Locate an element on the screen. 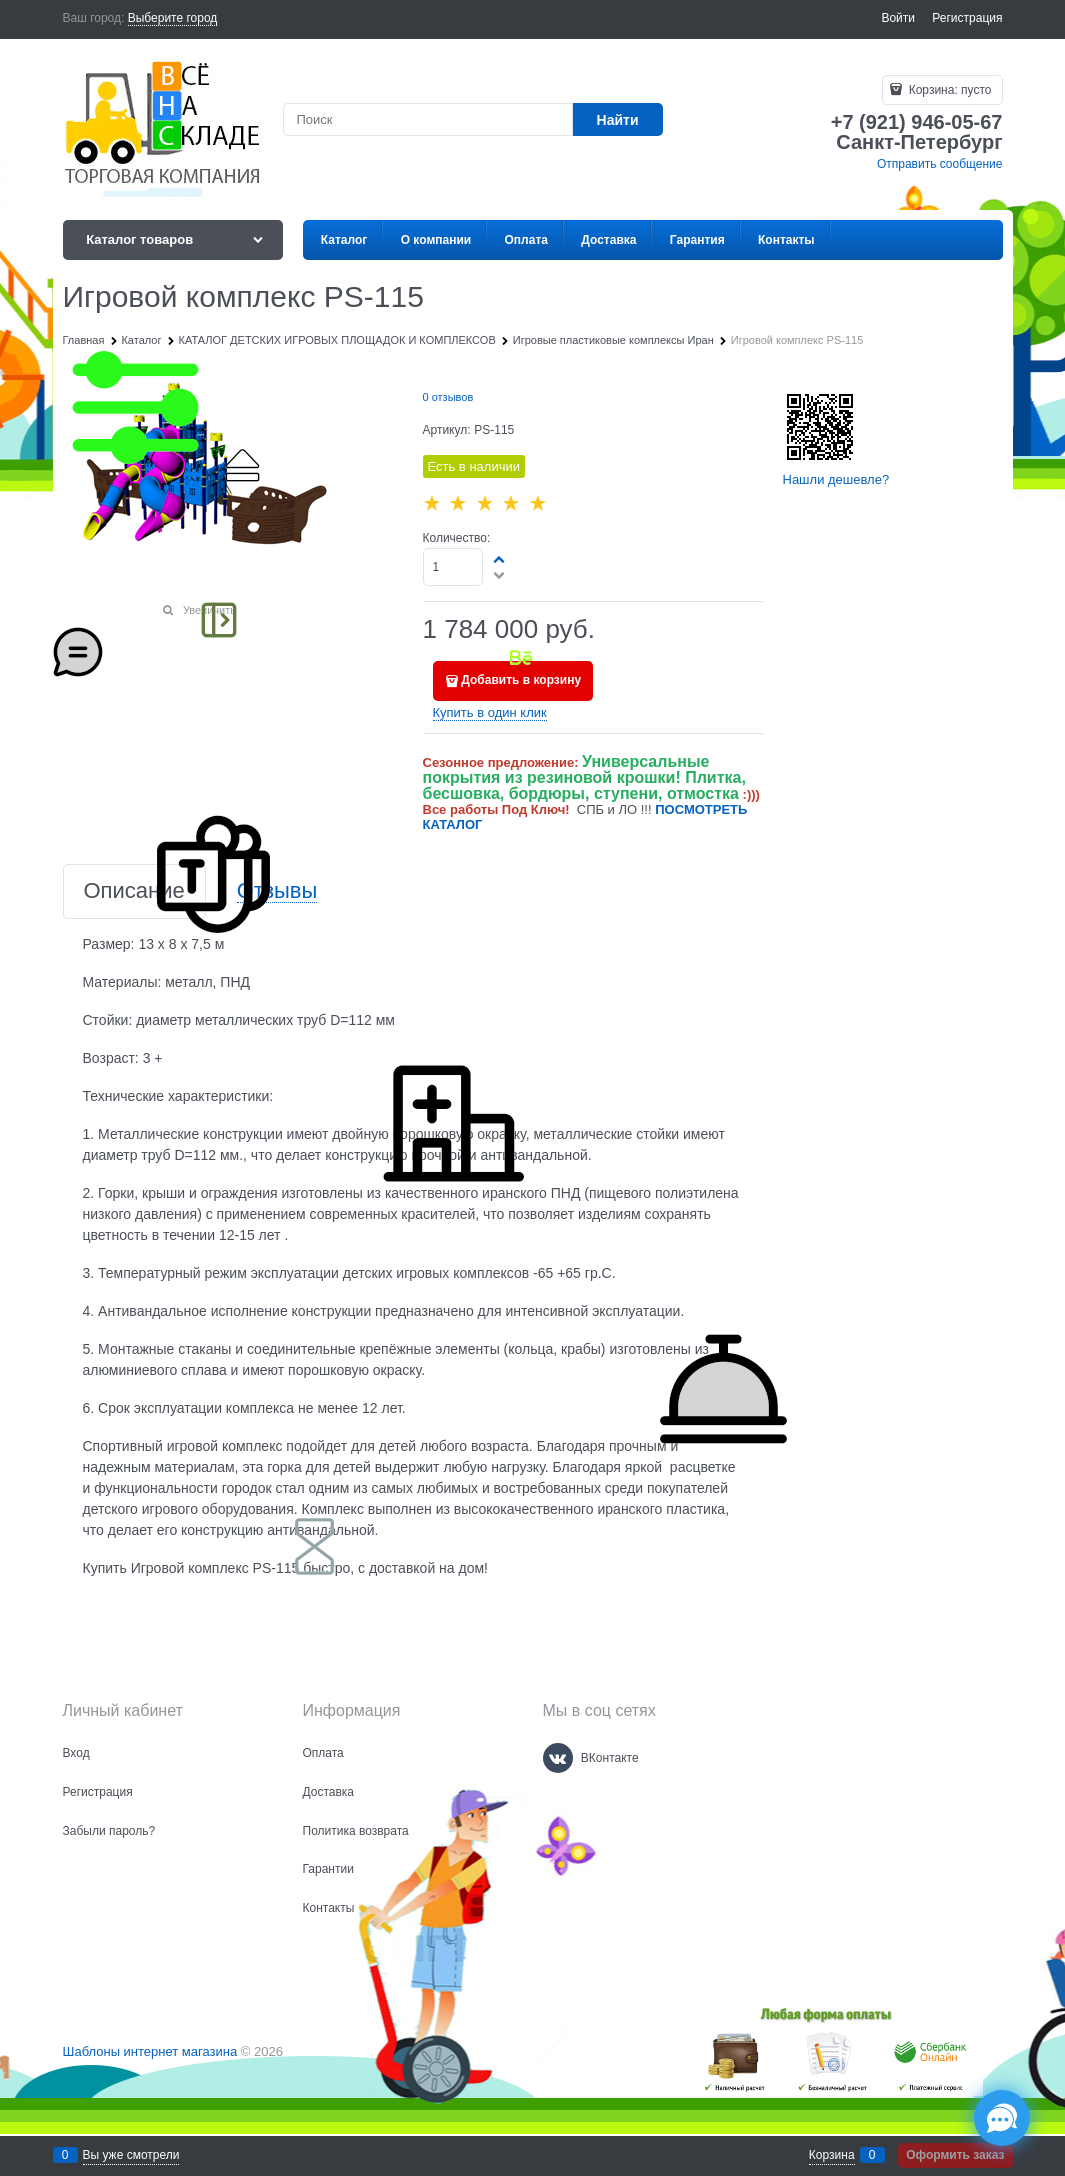 This screenshot has height=2176, width=1065. expand the left sidebar panel is located at coordinates (219, 620).